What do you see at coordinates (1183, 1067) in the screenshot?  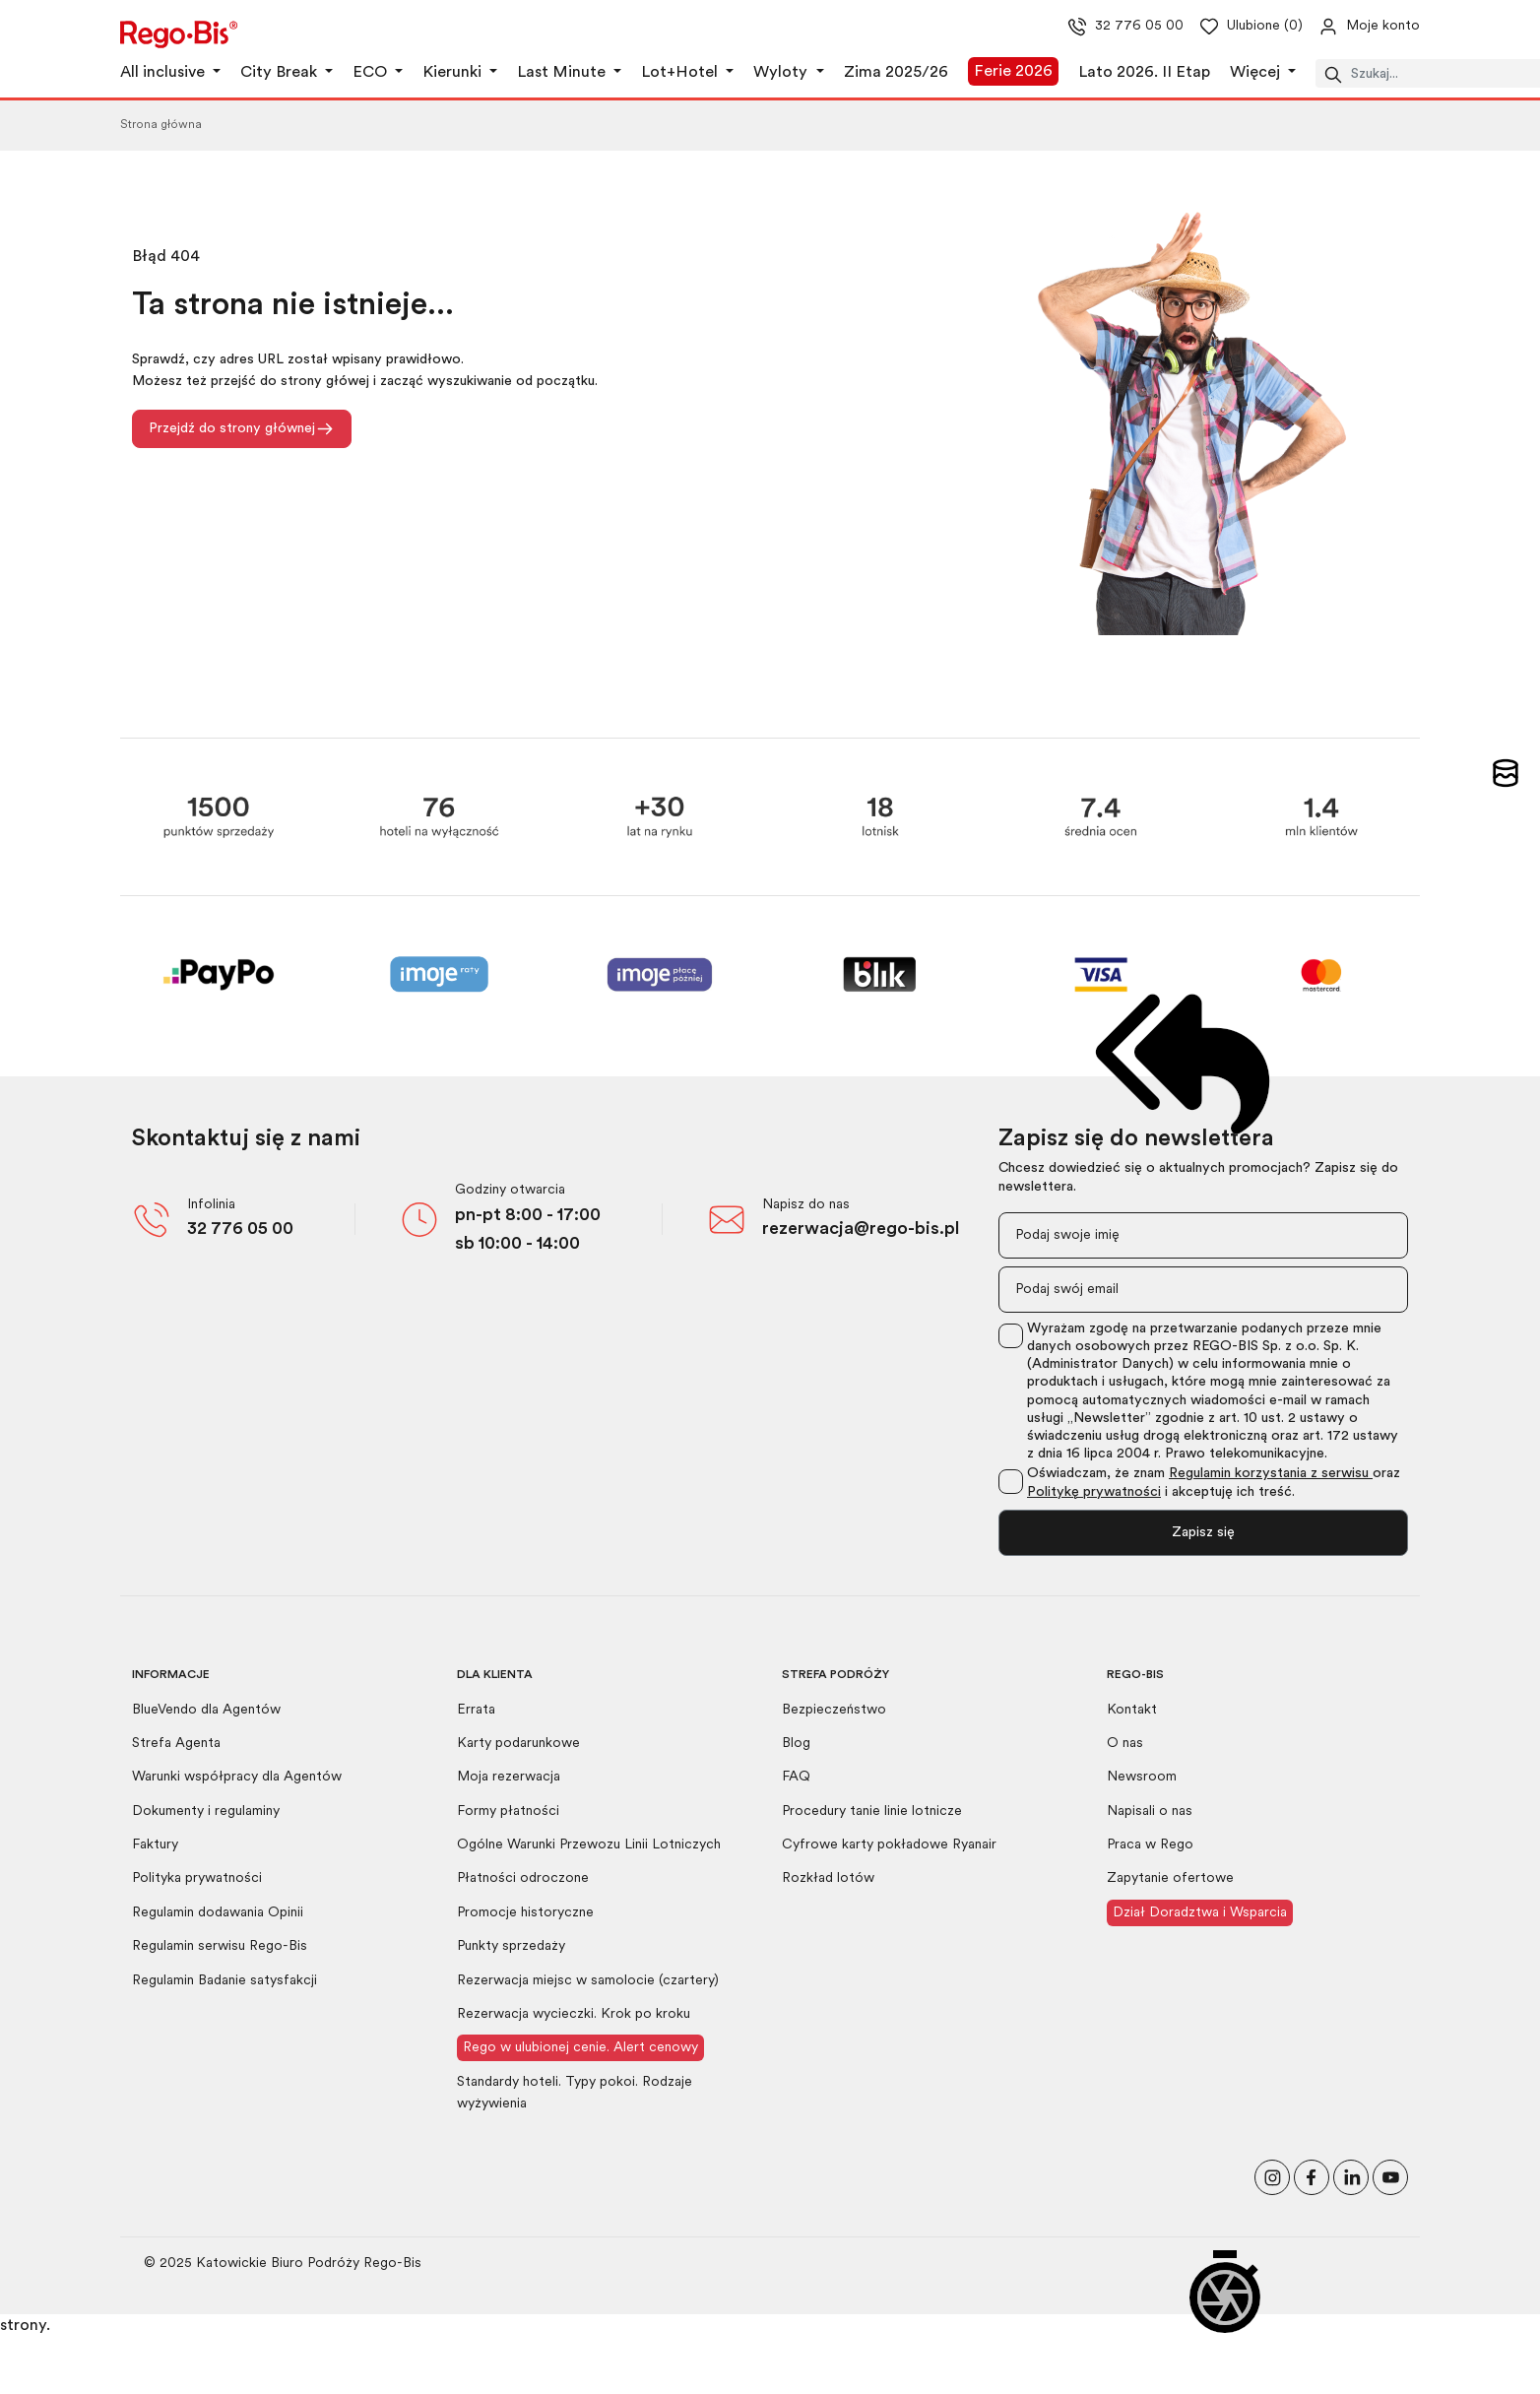 I see `reply to all recipients` at bounding box center [1183, 1067].